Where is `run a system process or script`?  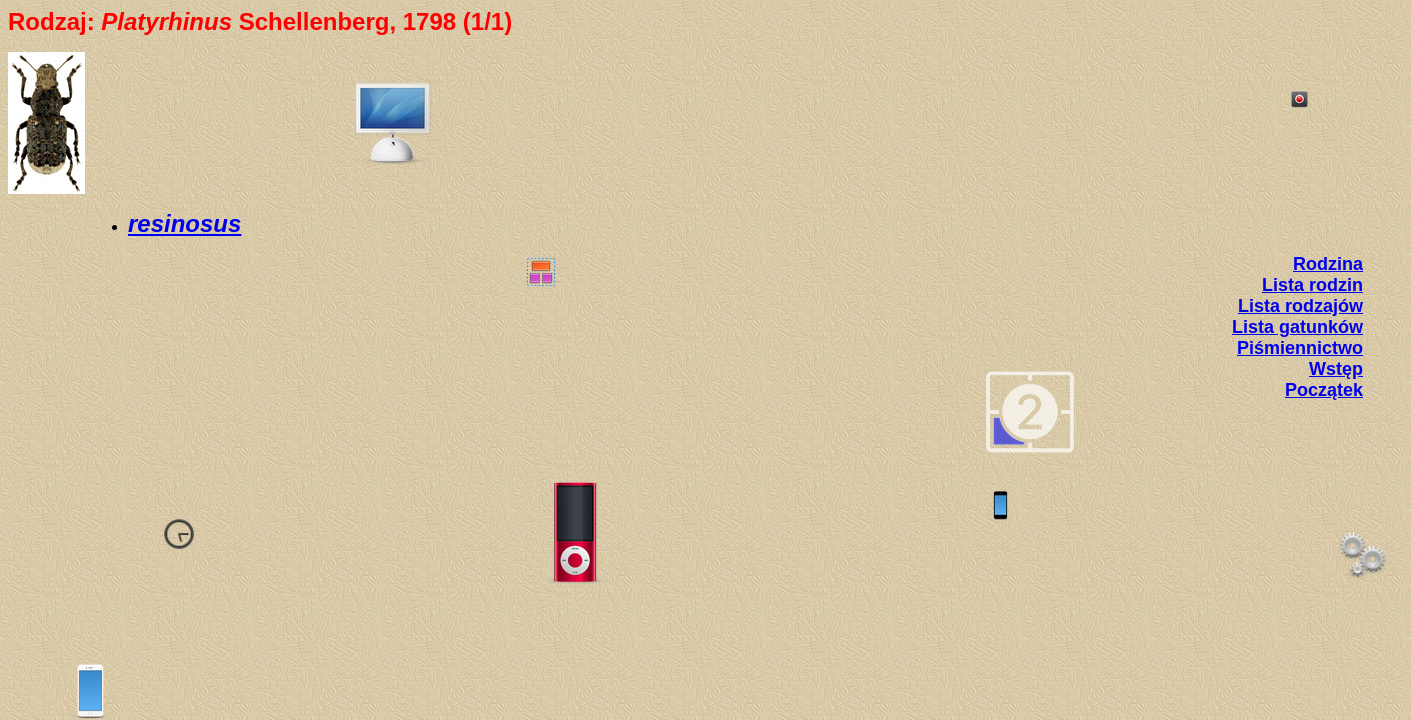
run a system process or script is located at coordinates (1363, 556).